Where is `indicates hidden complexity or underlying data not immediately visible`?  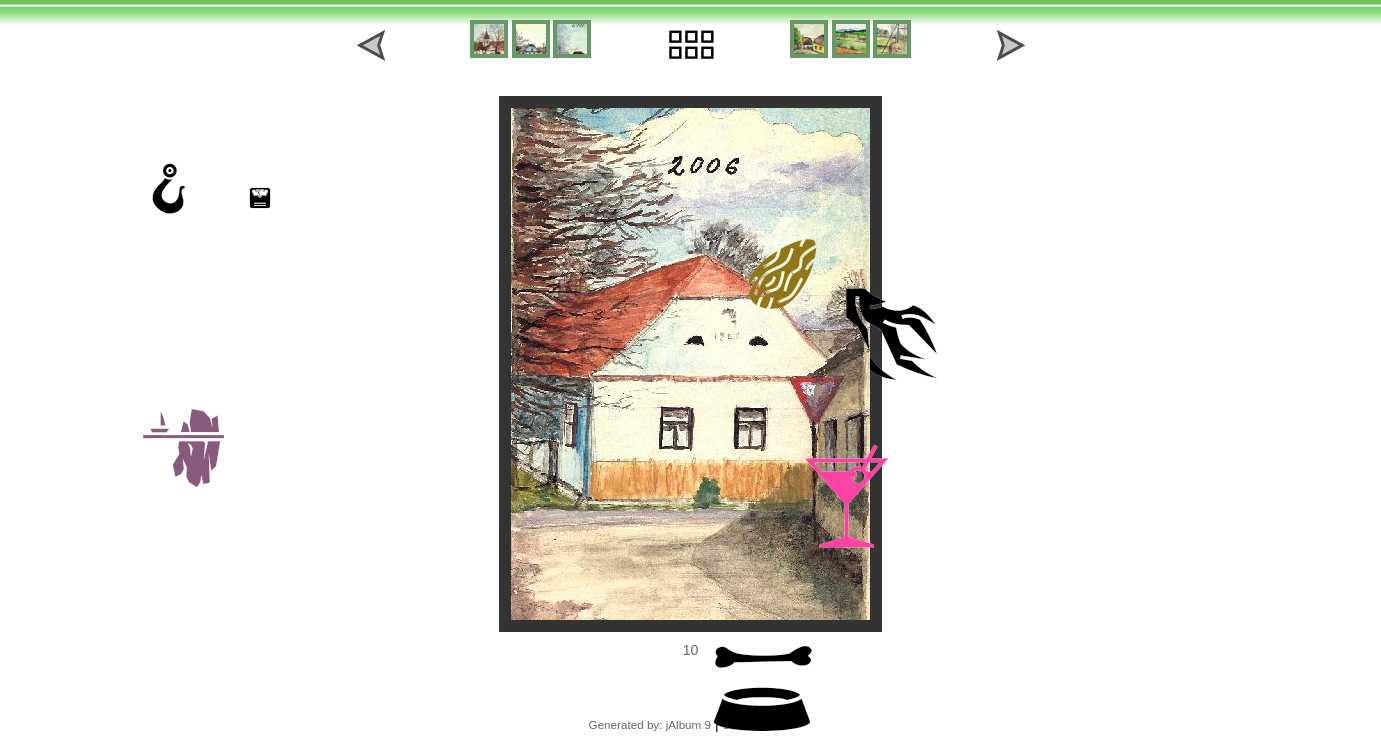
indicates hidden complexity or underlying data not immediately visible is located at coordinates (183, 447).